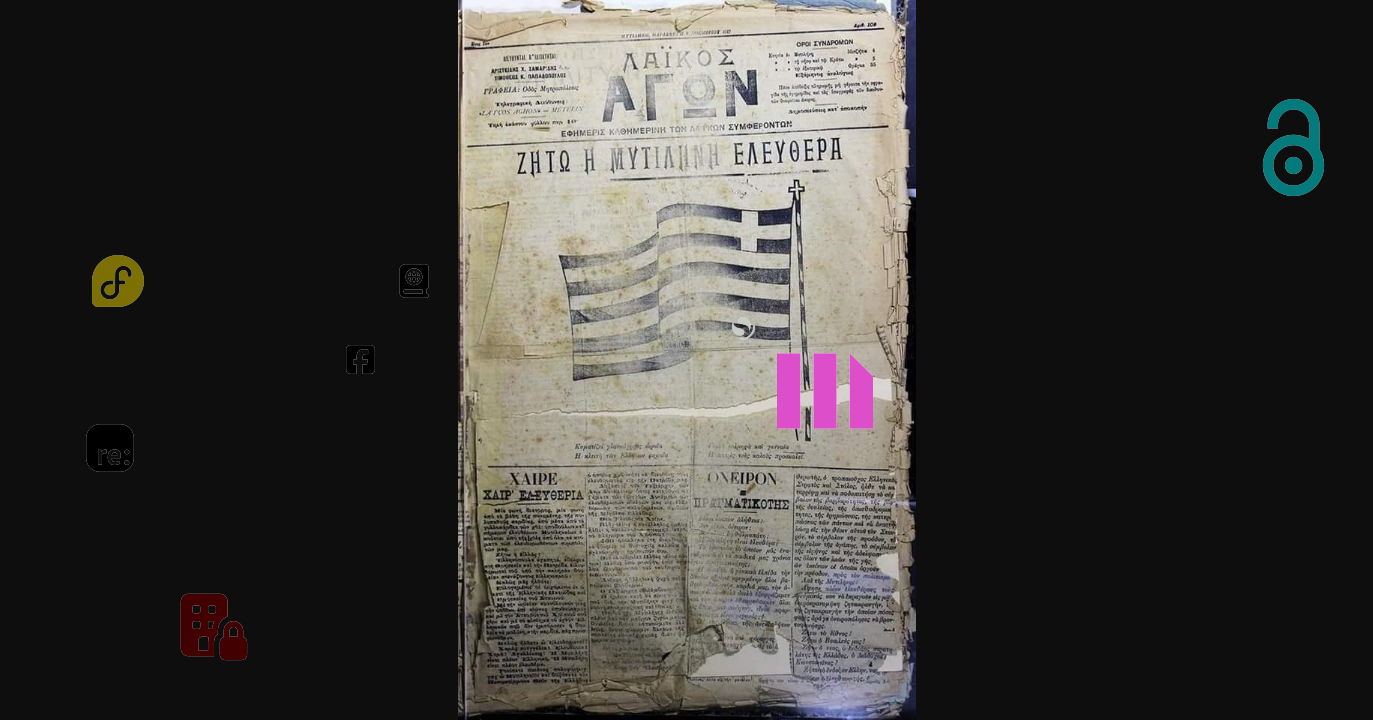  I want to click on Fedora Linux logo, so click(118, 281).